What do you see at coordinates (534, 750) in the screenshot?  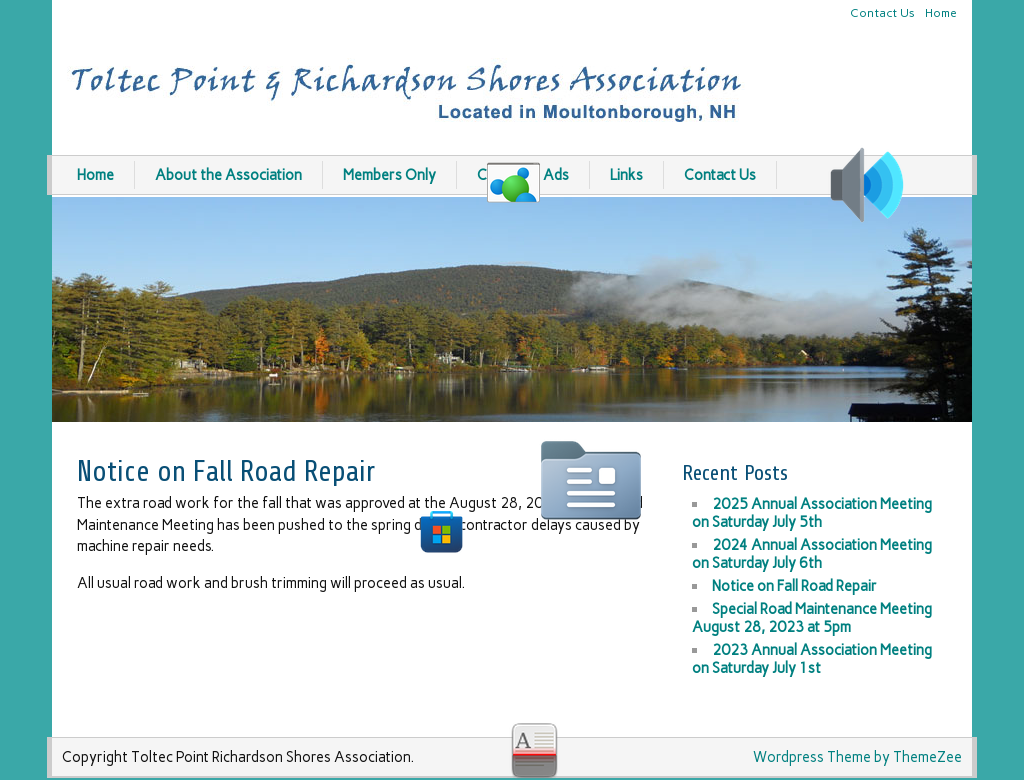 I see `open document scanner app` at bounding box center [534, 750].